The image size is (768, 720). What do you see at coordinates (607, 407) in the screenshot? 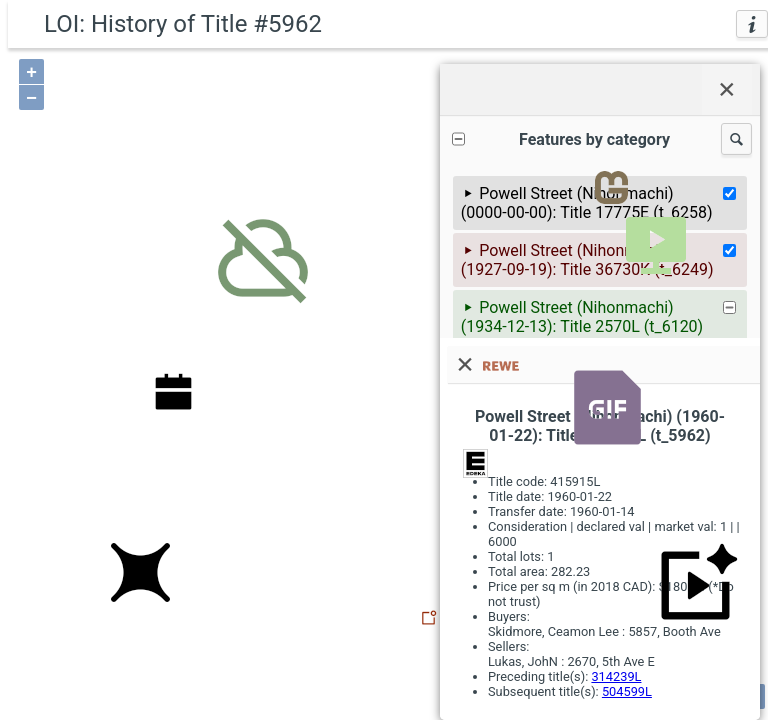
I see `attach a GIF file` at bounding box center [607, 407].